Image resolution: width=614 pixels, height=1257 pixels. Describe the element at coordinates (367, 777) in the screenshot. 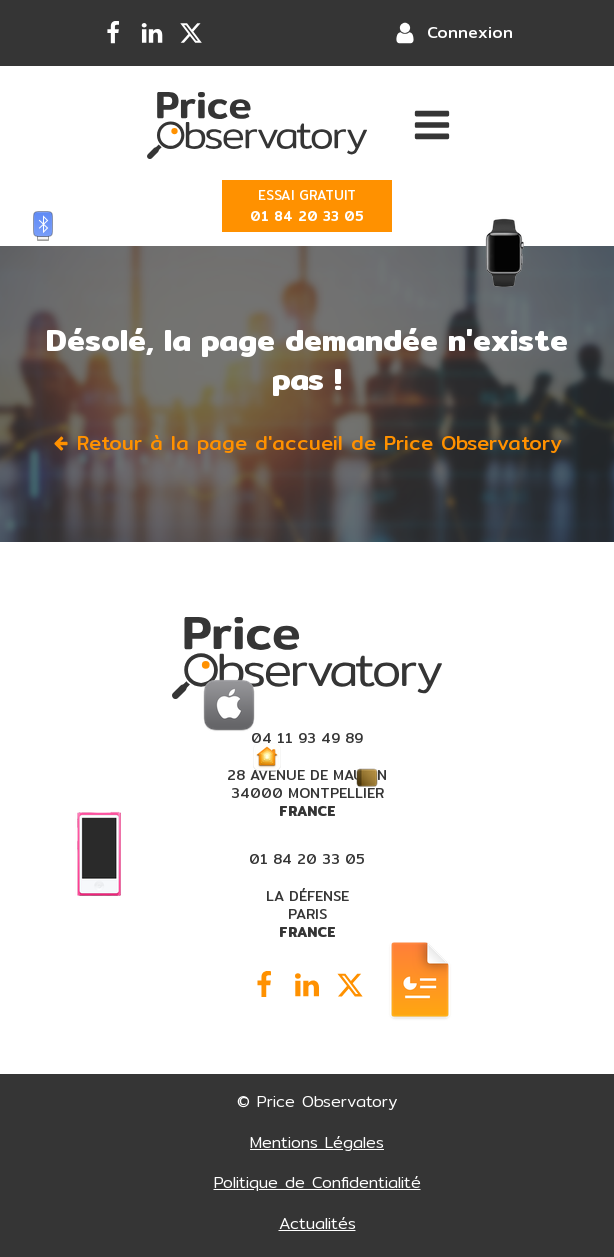

I see `access your desktop folder` at that location.